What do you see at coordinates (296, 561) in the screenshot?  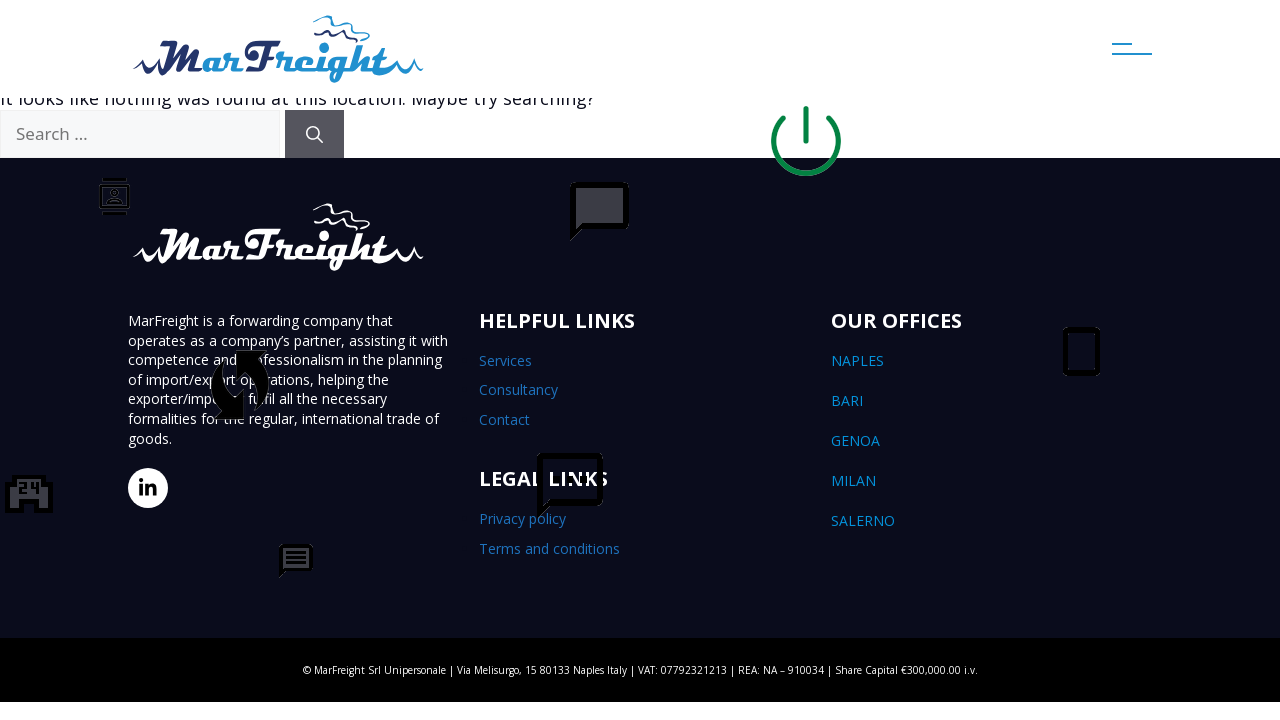 I see `open messaging or chat` at bounding box center [296, 561].